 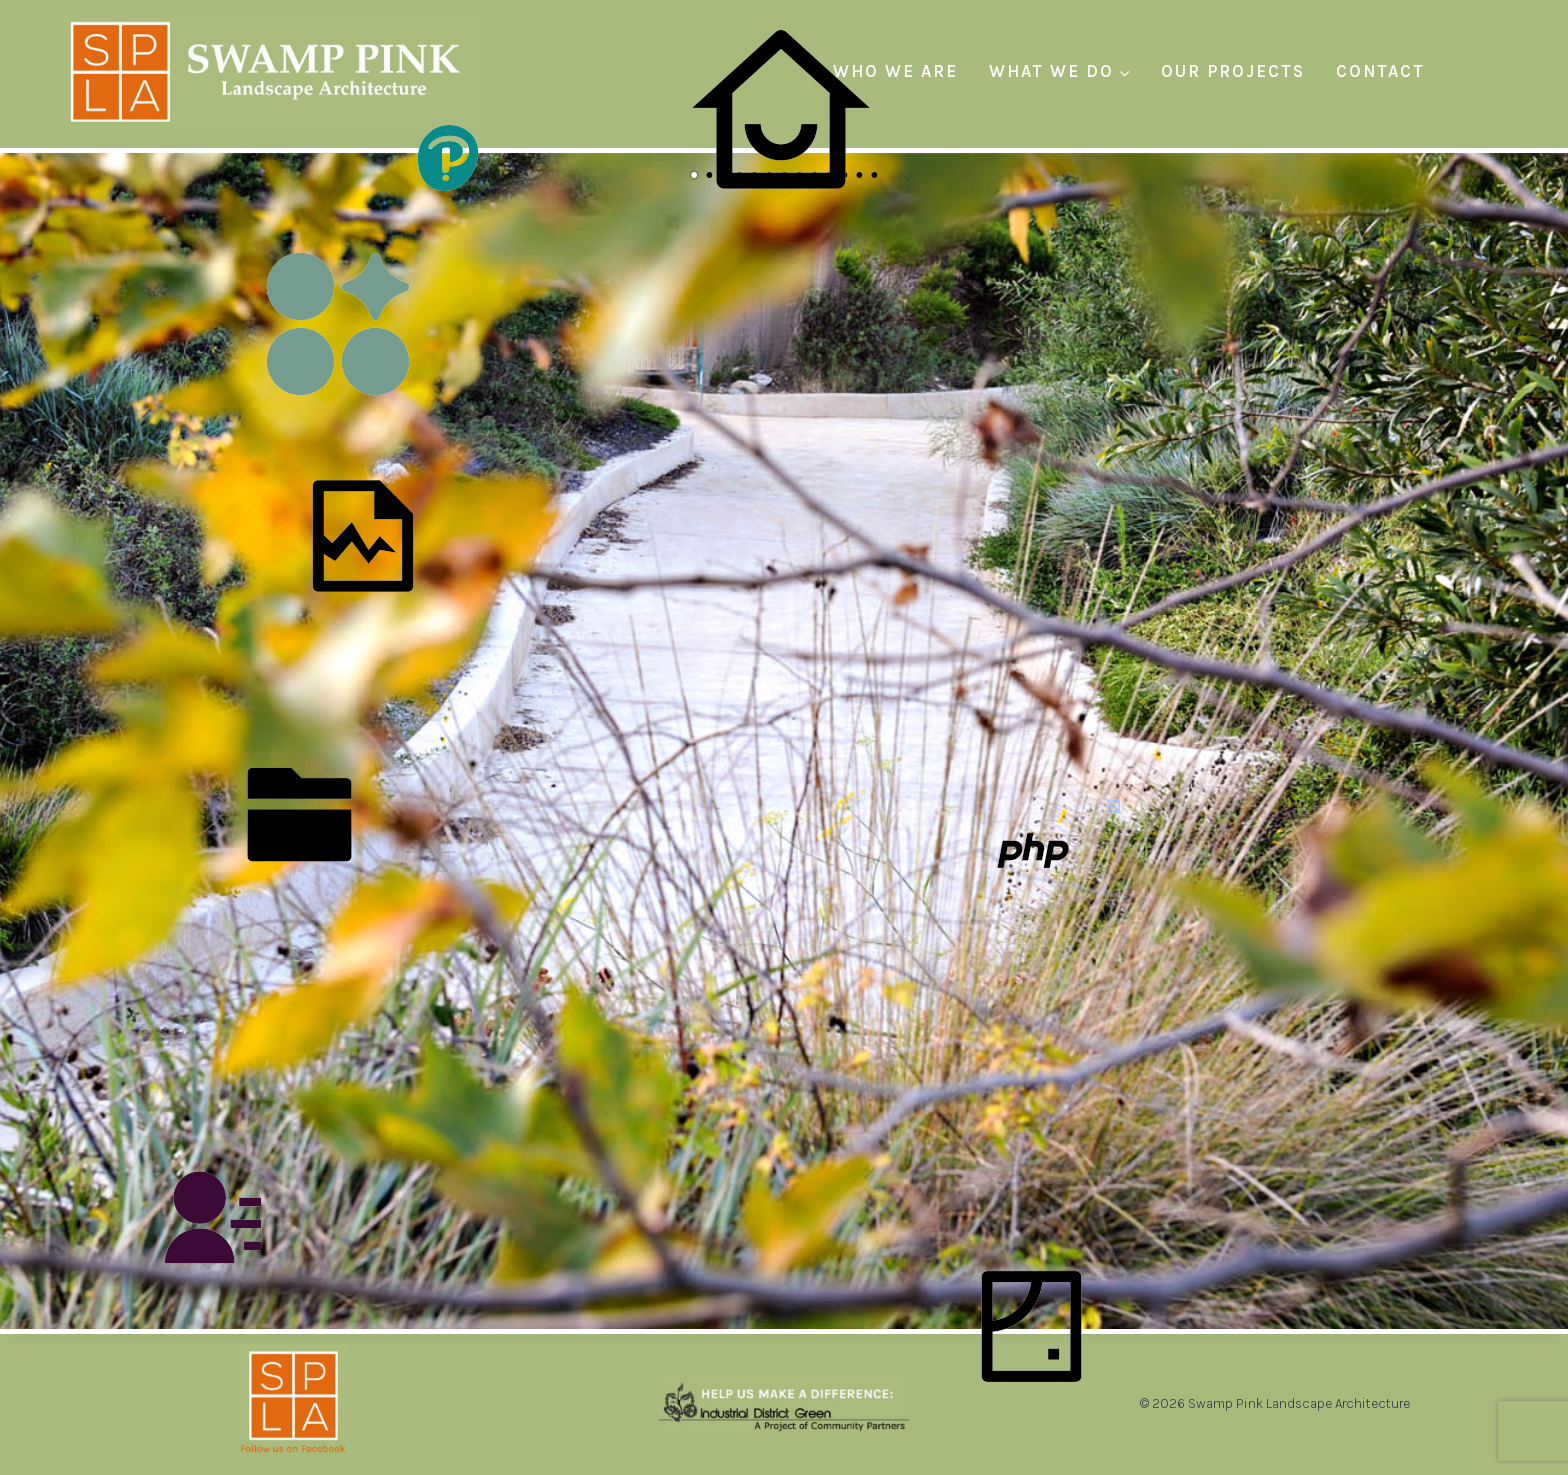 I want to click on go to home screen, so click(x=781, y=116).